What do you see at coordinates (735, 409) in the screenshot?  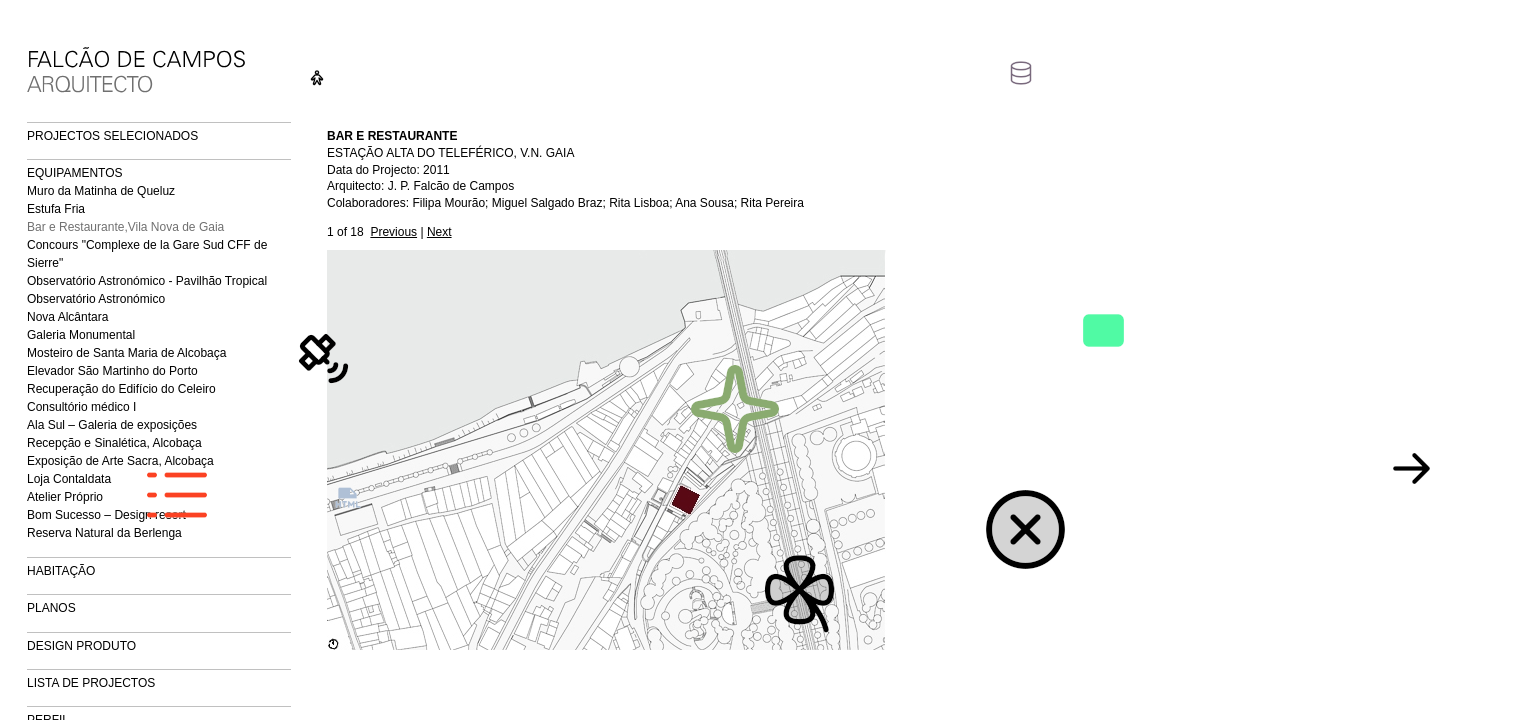 I see `indicates AI-generated or enhanced content` at bounding box center [735, 409].